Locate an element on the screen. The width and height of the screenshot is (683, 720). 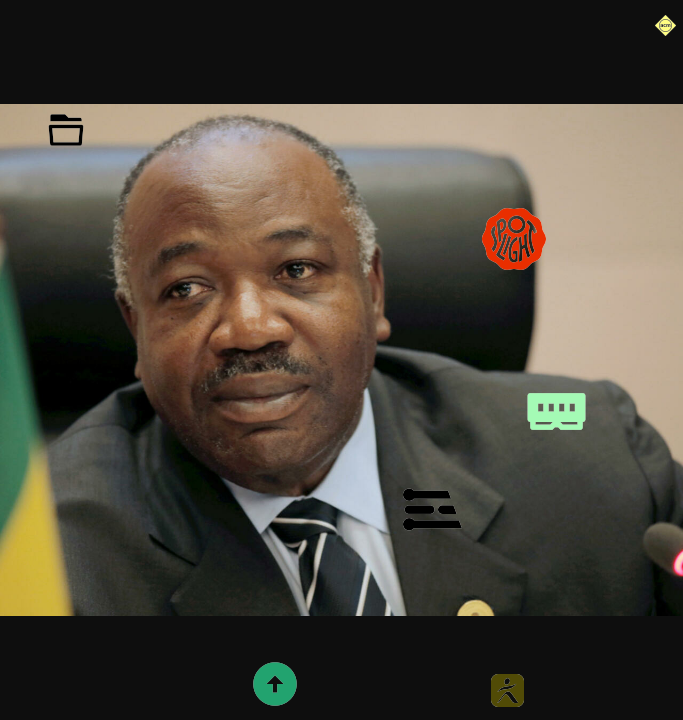
view RAM or memory usage is located at coordinates (556, 411).